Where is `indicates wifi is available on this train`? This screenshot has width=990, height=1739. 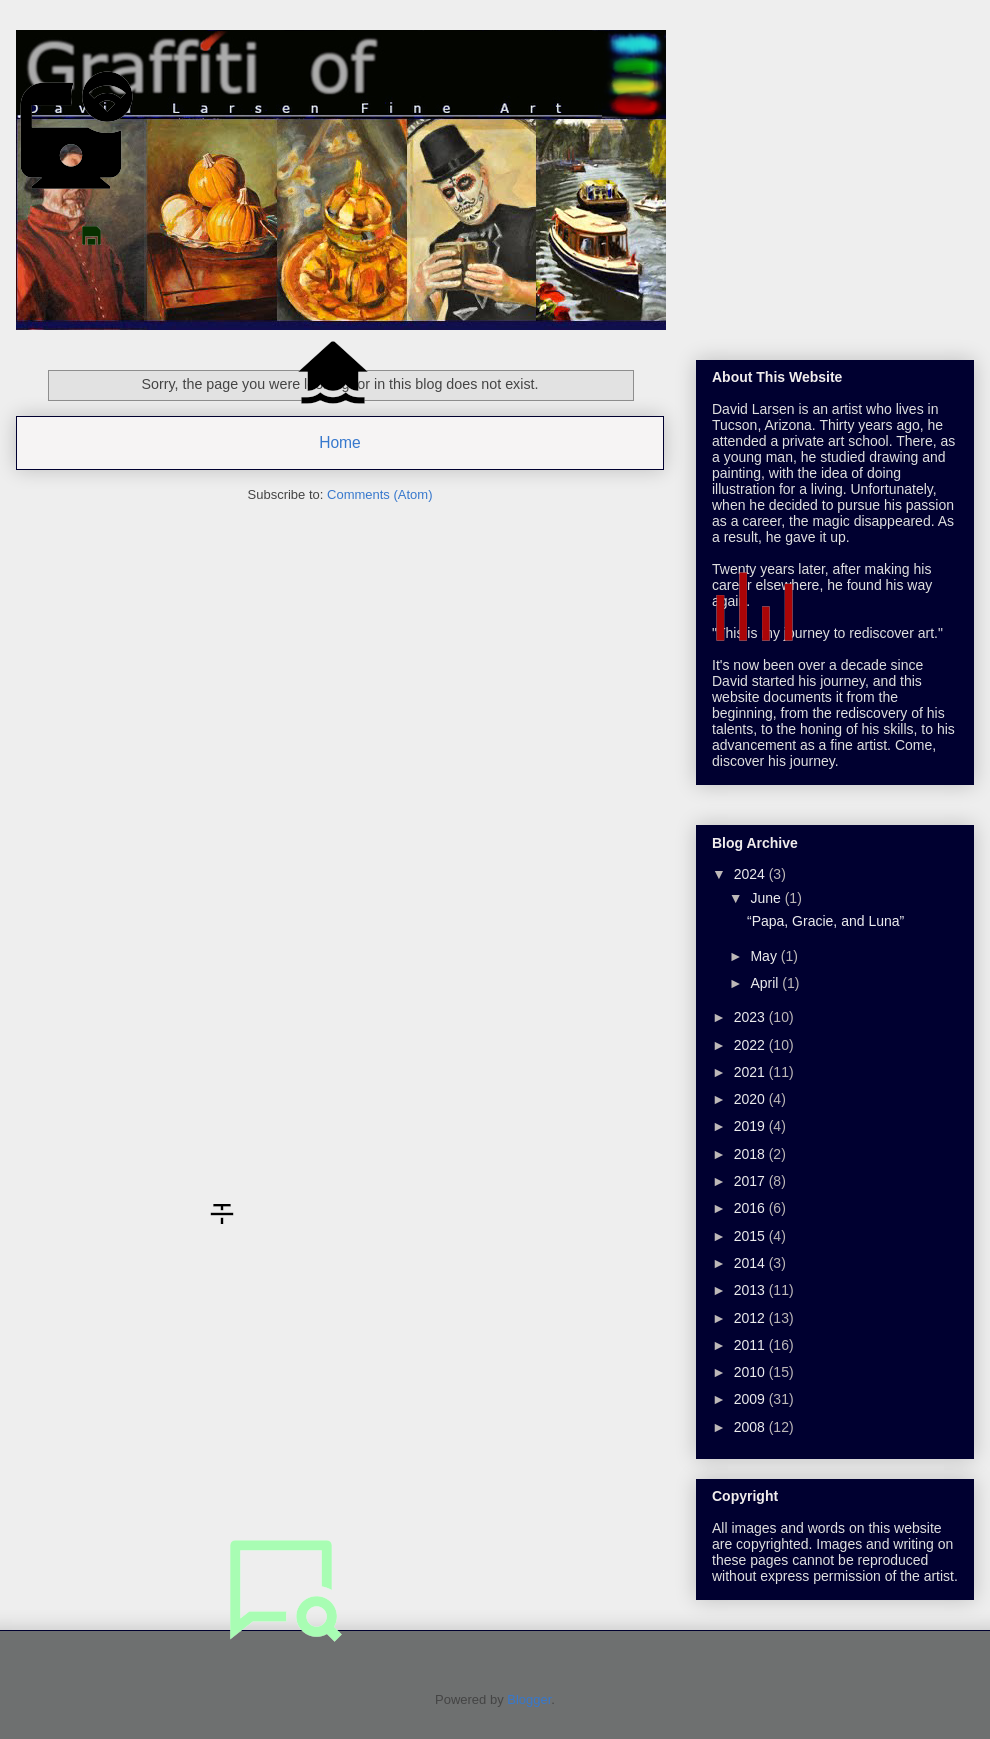
indicates wifi is available on this train is located at coordinates (71, 133).